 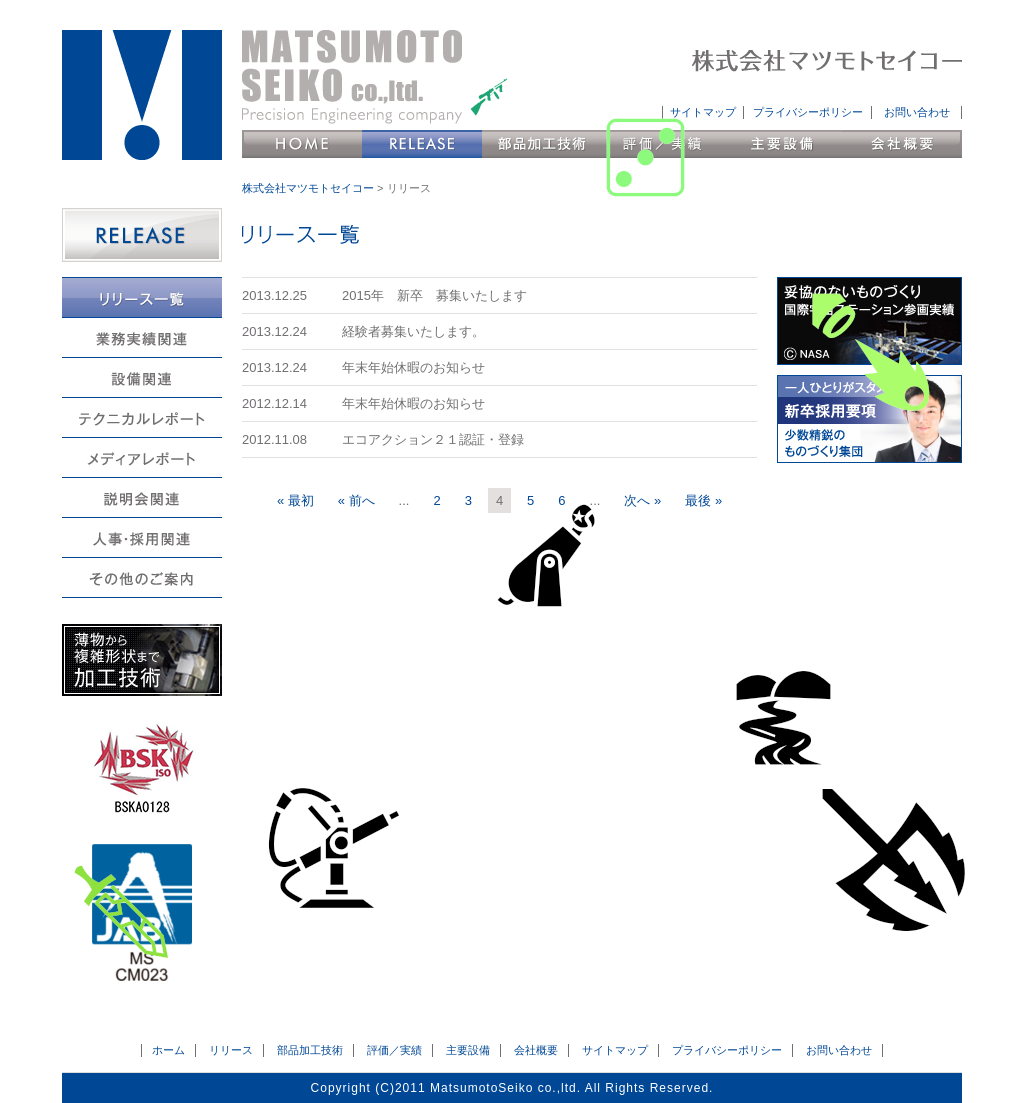 What do you see at coordinates (871, 352) in the screenshot?
I see `fire projectile or launch attack` at bounding box center [871, 352].